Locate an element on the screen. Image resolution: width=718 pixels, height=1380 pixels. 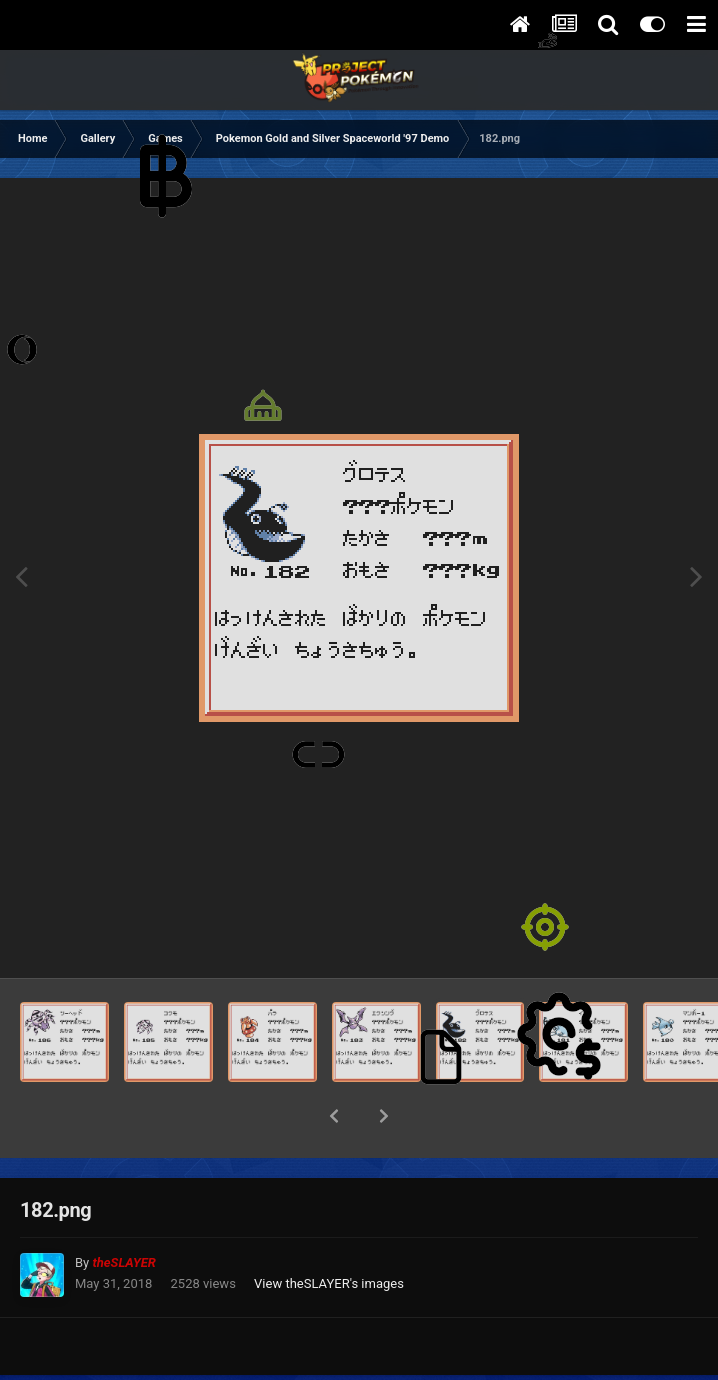
open Opera browser is located at coordinates (22, 350).